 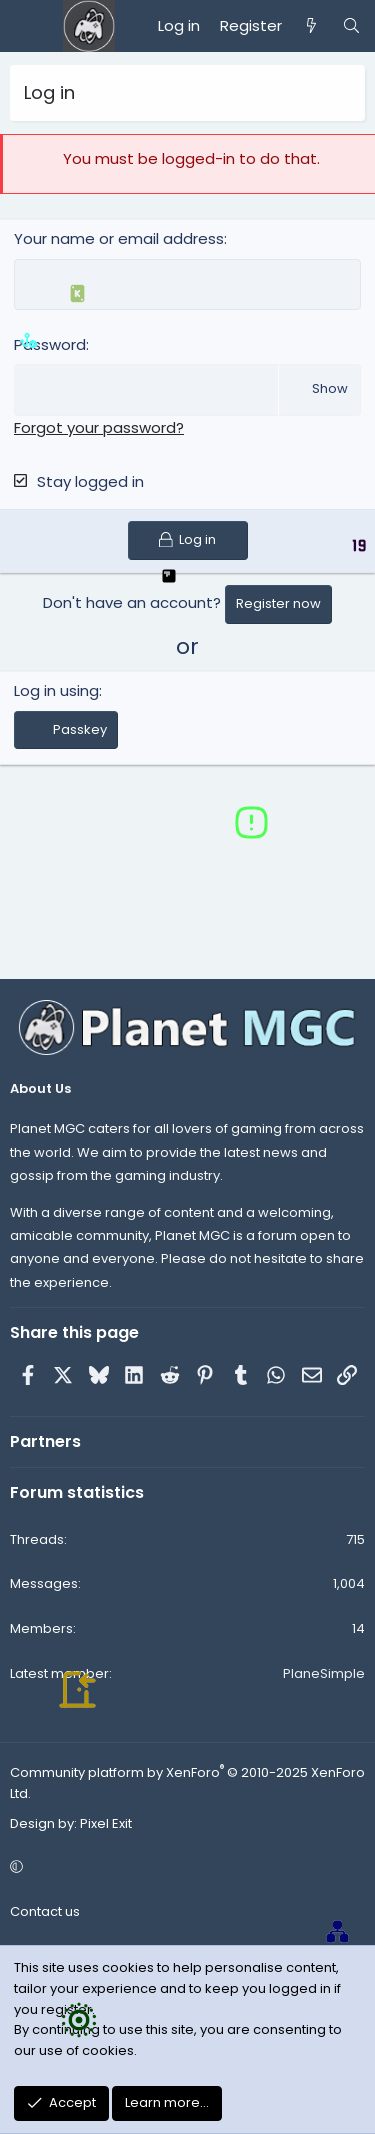 What do you see at coordinates (169, 576) in the screenshot?
I see `align content to the top-left corner` at bounding box center [169, 576].